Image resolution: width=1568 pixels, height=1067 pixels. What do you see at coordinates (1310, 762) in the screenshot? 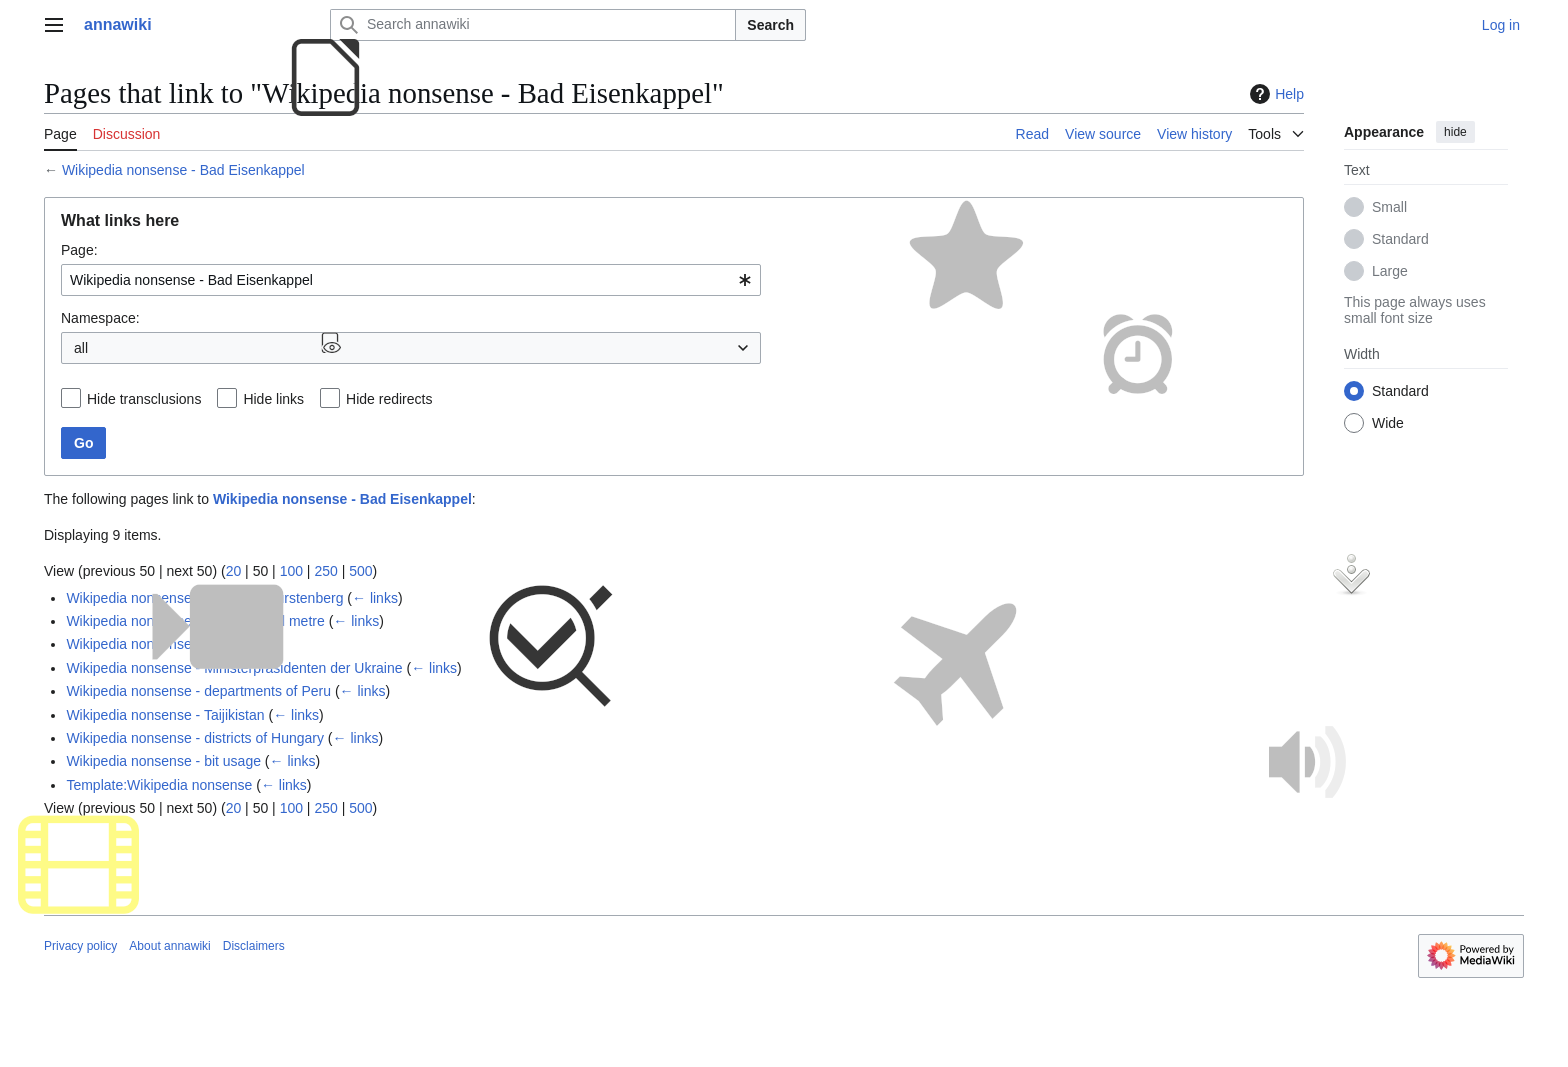
I see `indicates low volume level` at bounding box center [1310, 762].